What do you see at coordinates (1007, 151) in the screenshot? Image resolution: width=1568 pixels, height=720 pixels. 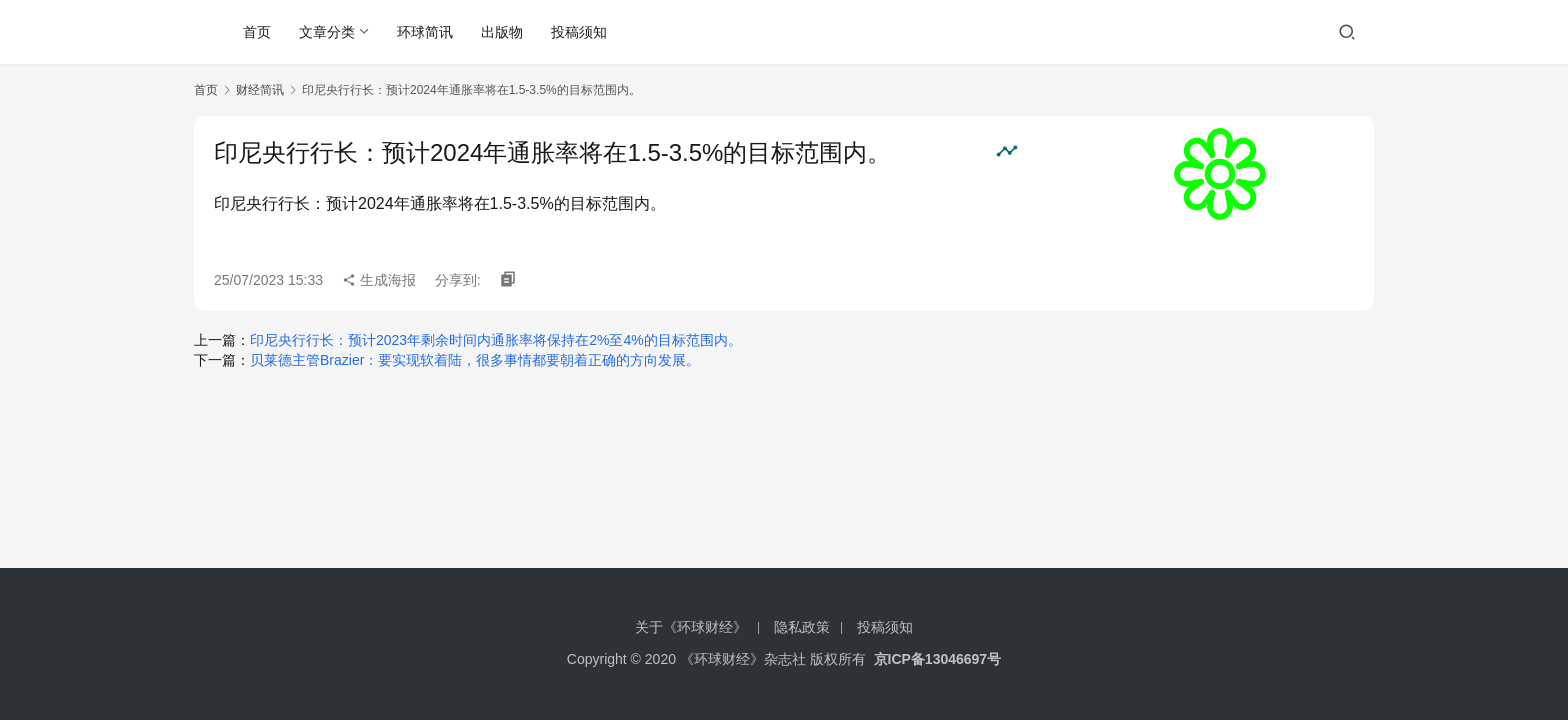 I see `view analytics and statistics` at bounding box center [1007, 151].